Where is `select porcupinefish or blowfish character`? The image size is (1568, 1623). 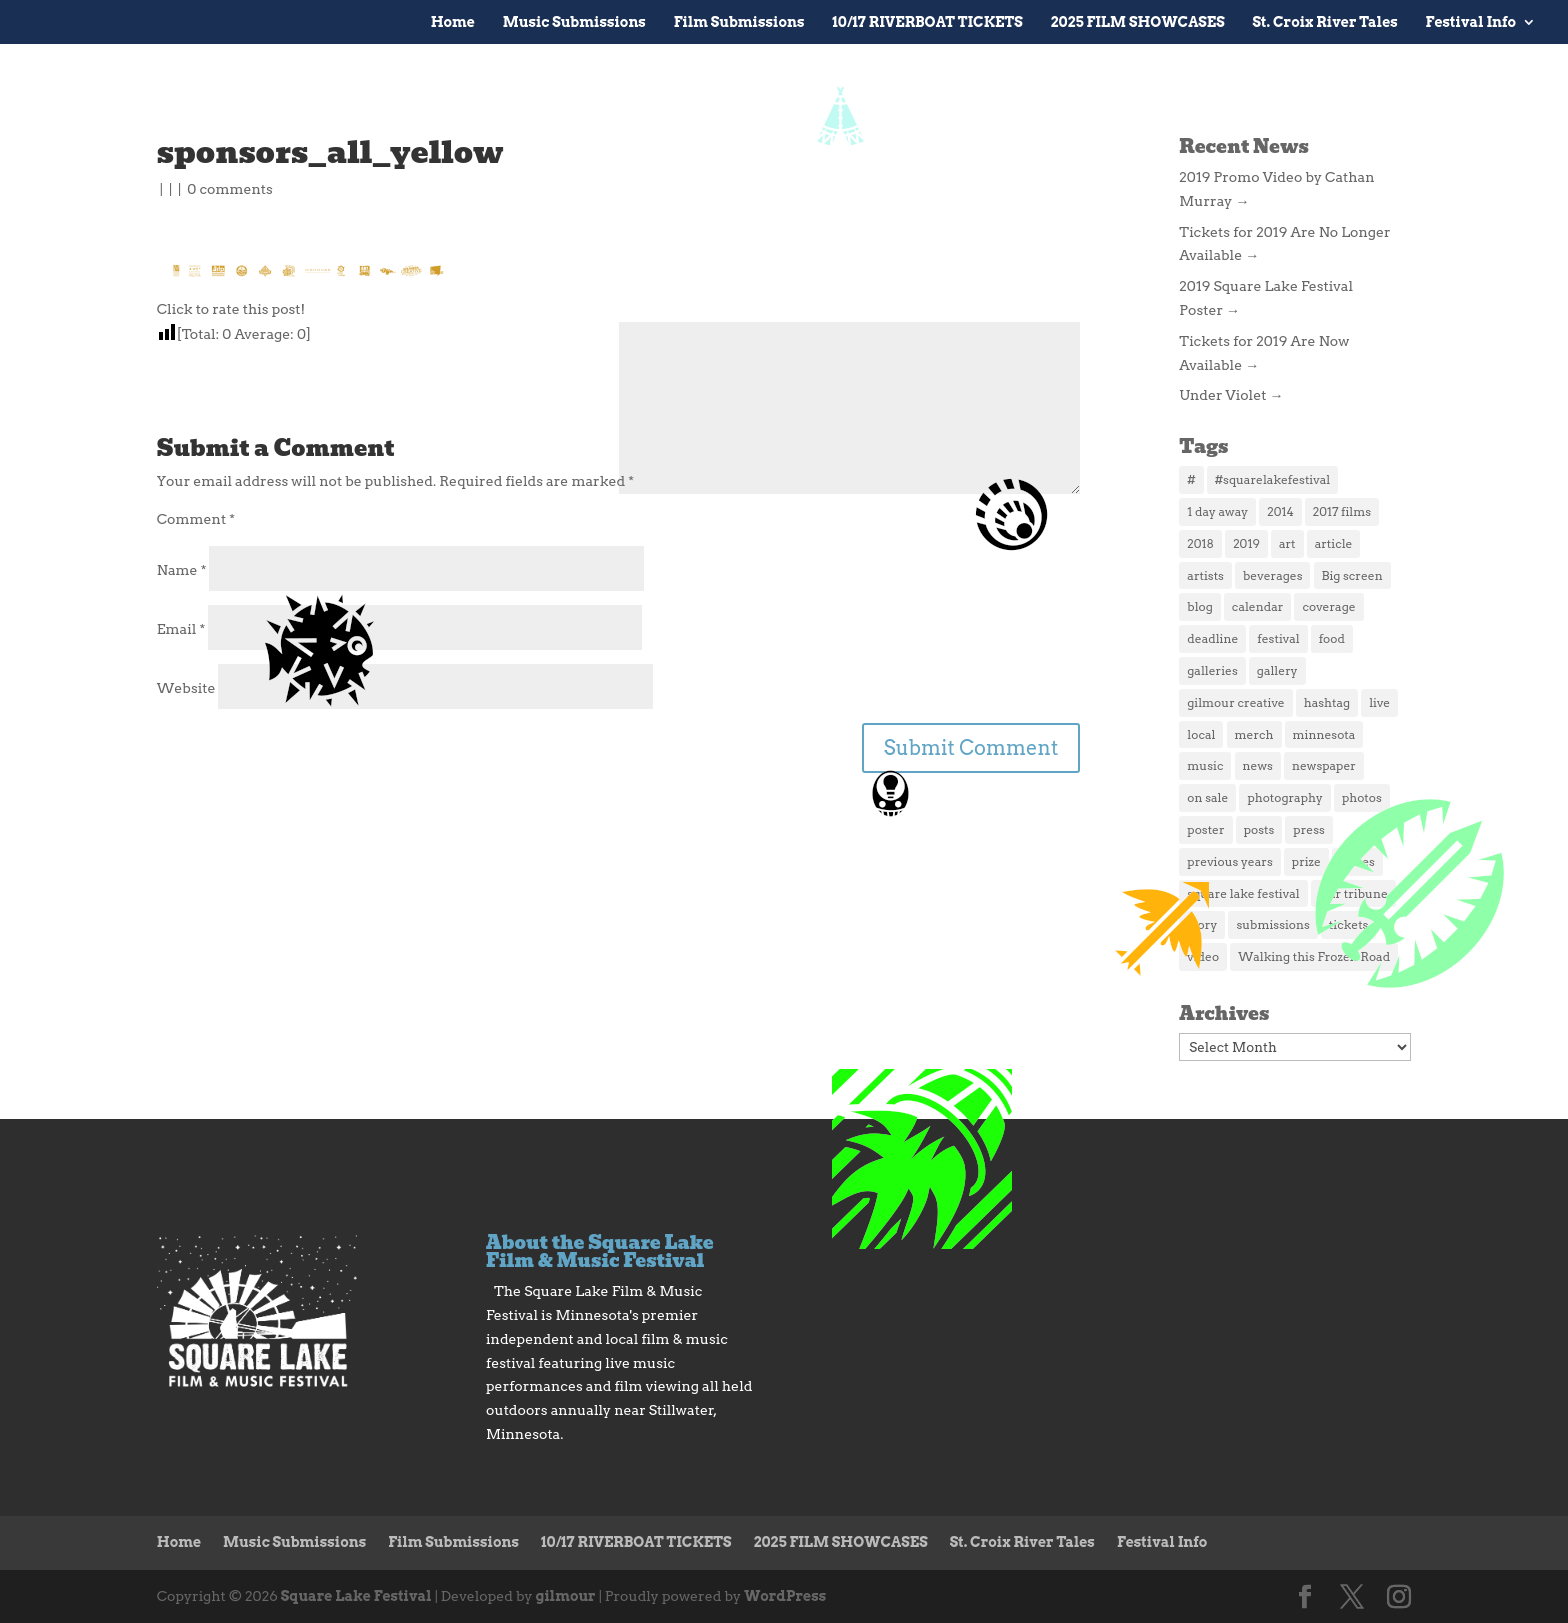 select porcupinefish or blowfish character is located at coordinates (319, 650).